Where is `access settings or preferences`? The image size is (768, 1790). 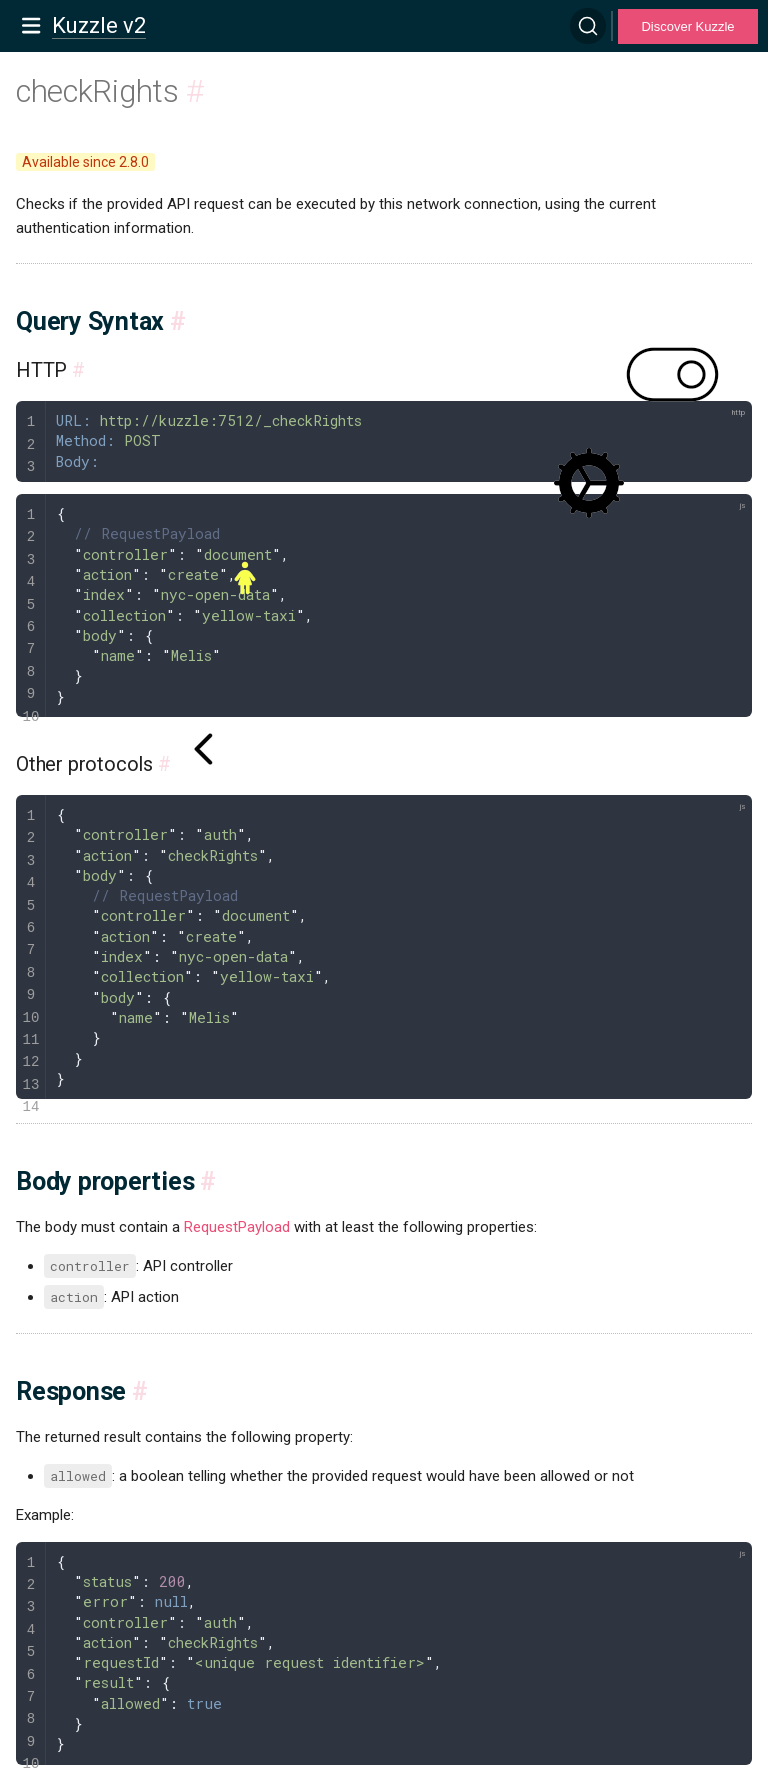 access settings or preferences is located at coordinates (589, 483).